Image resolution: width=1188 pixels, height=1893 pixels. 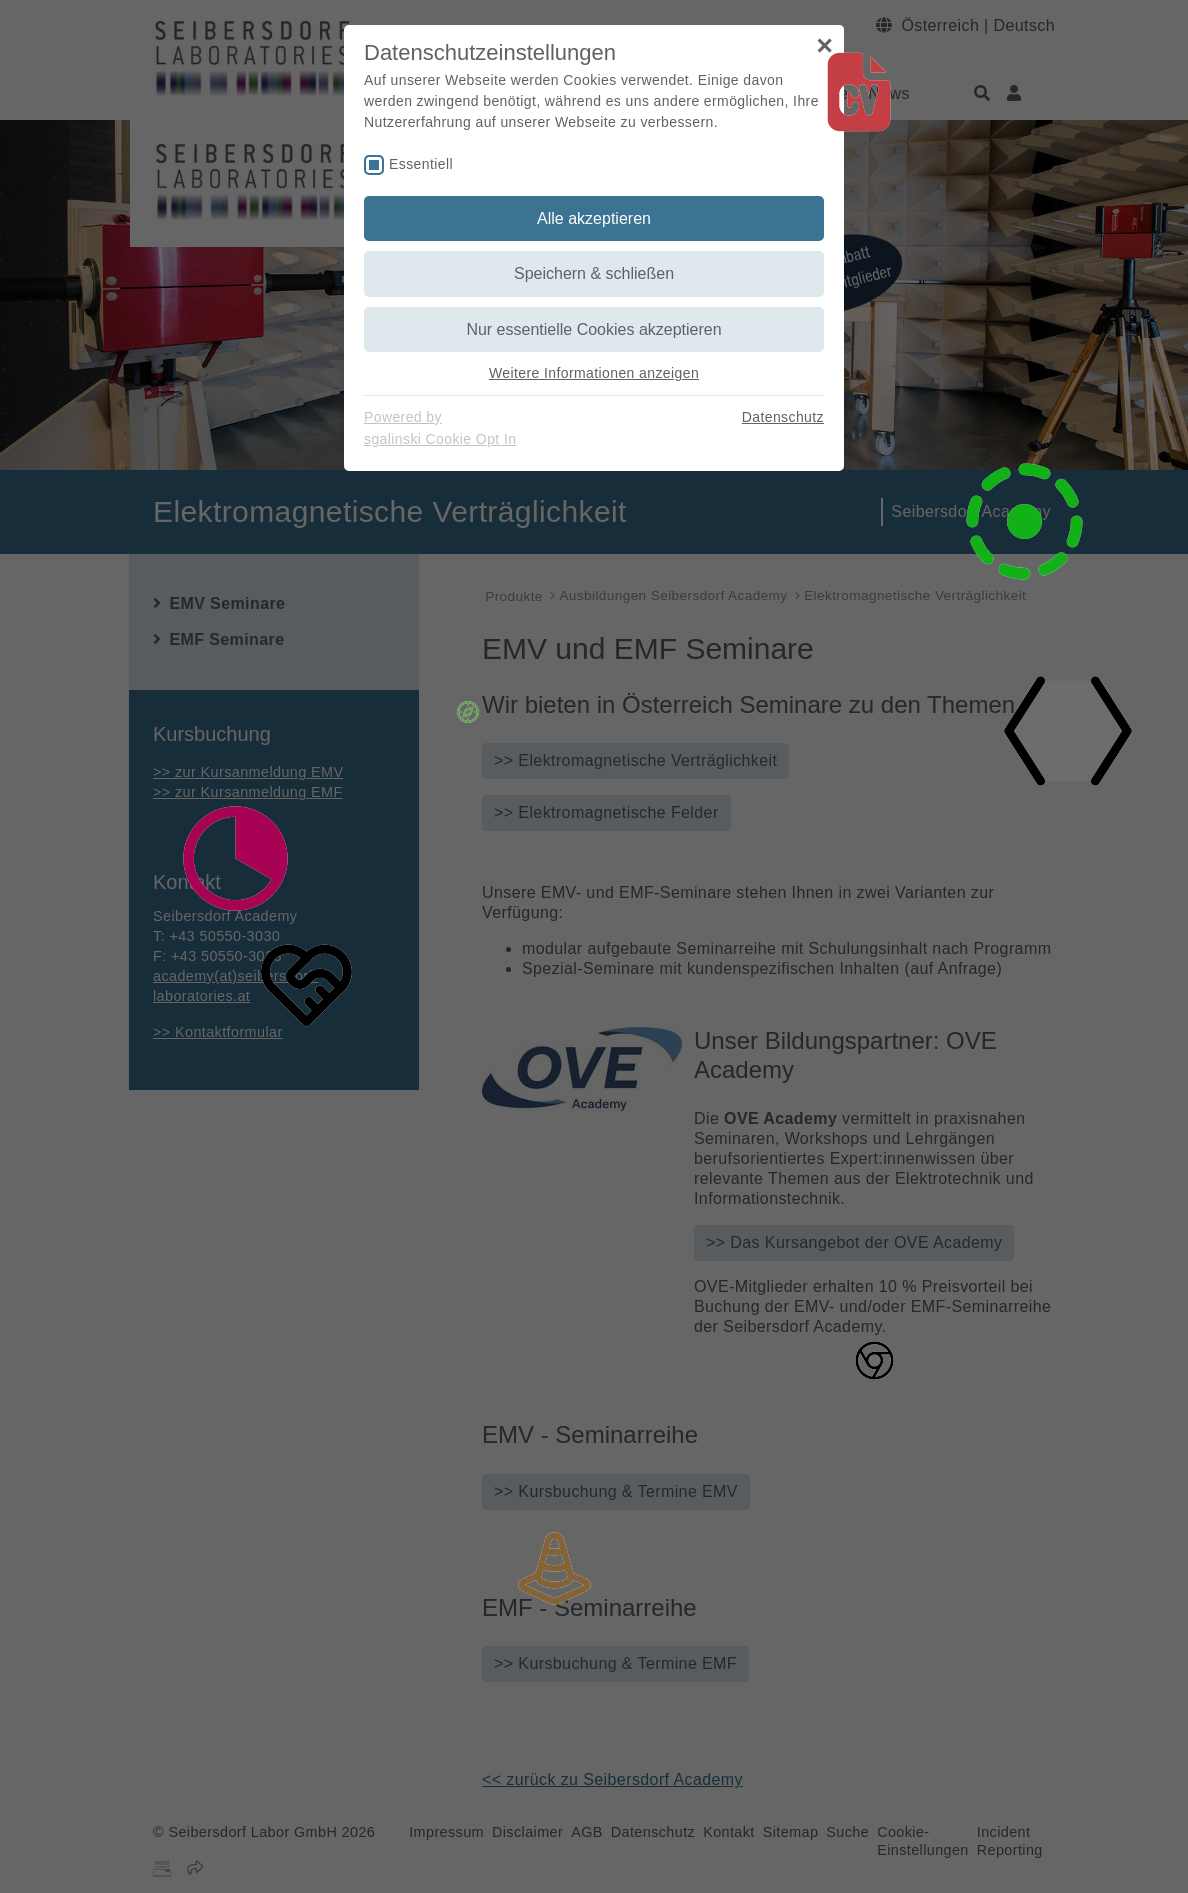 I want to click on access navigation or direction features, so click(x=468, y=712).